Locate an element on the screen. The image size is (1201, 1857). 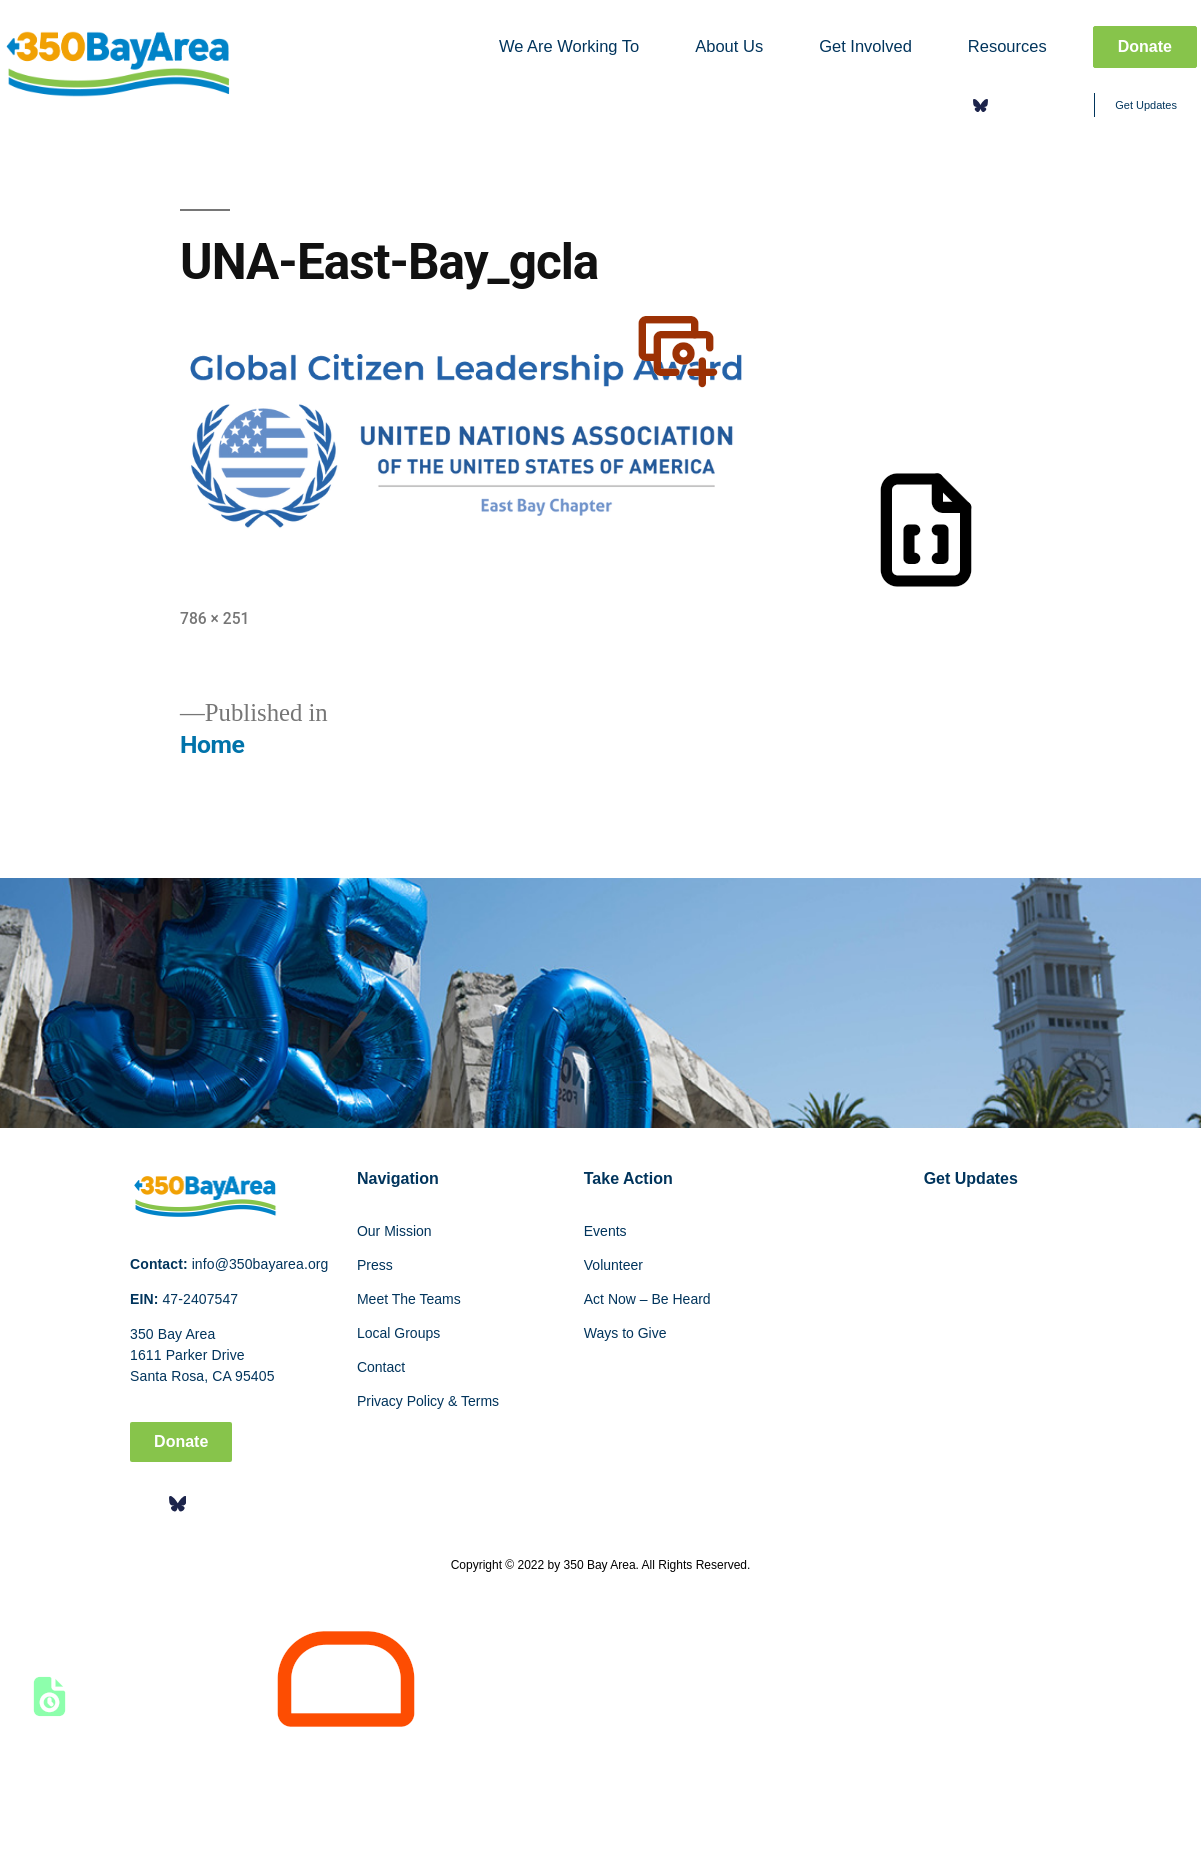
view source code file is located at coordinates (926, 530).